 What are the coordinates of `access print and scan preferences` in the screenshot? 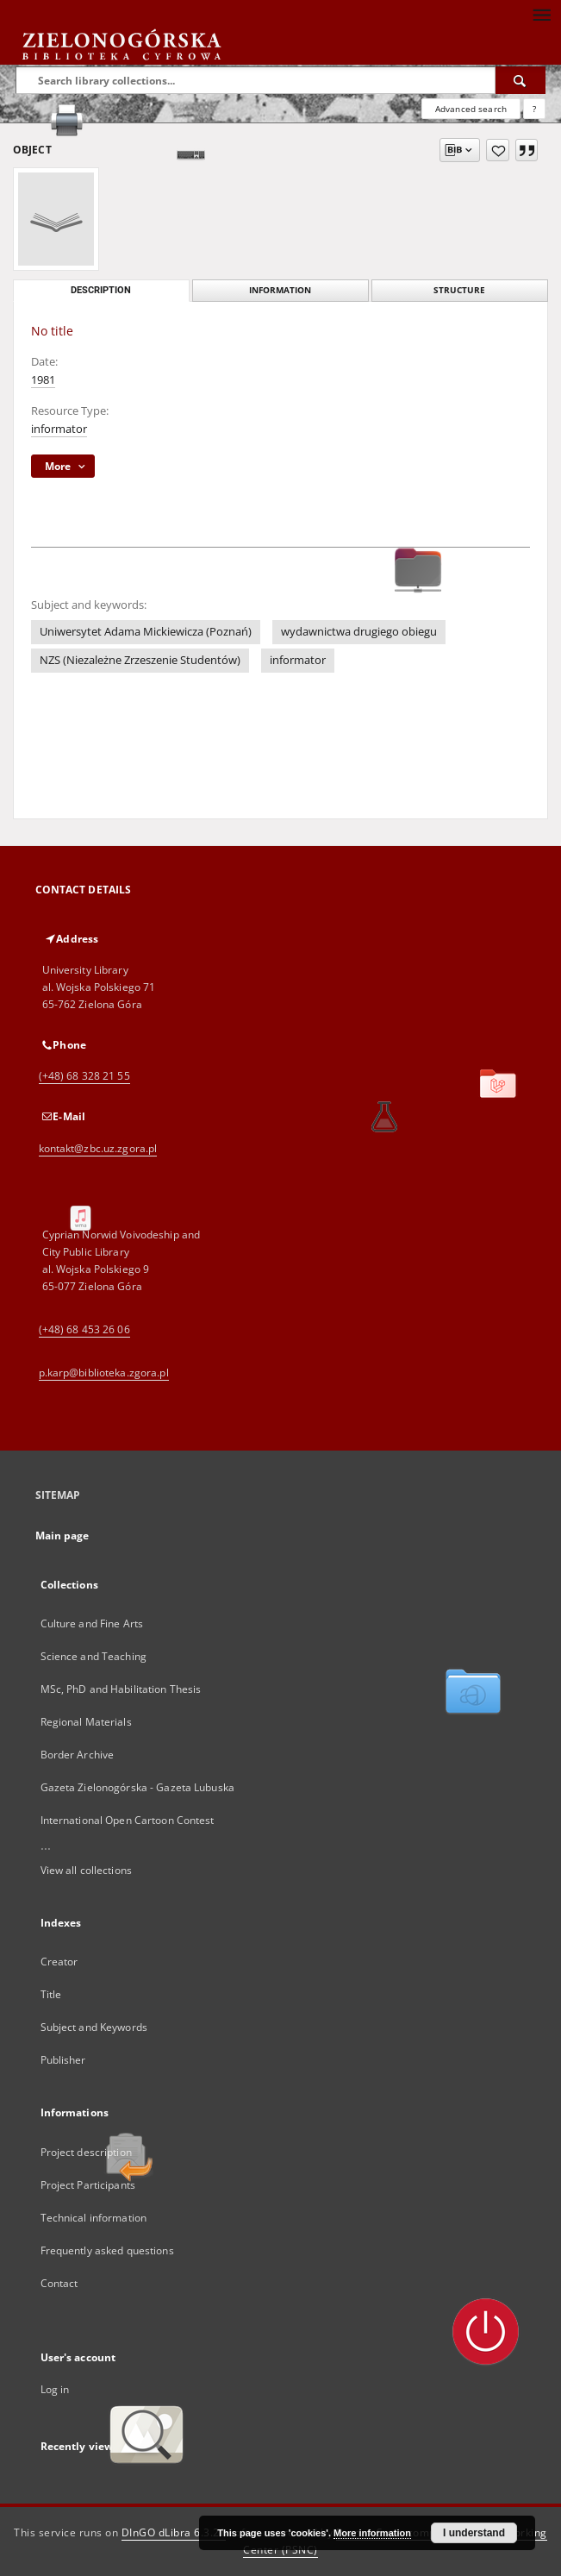 It's located at (66, 120).